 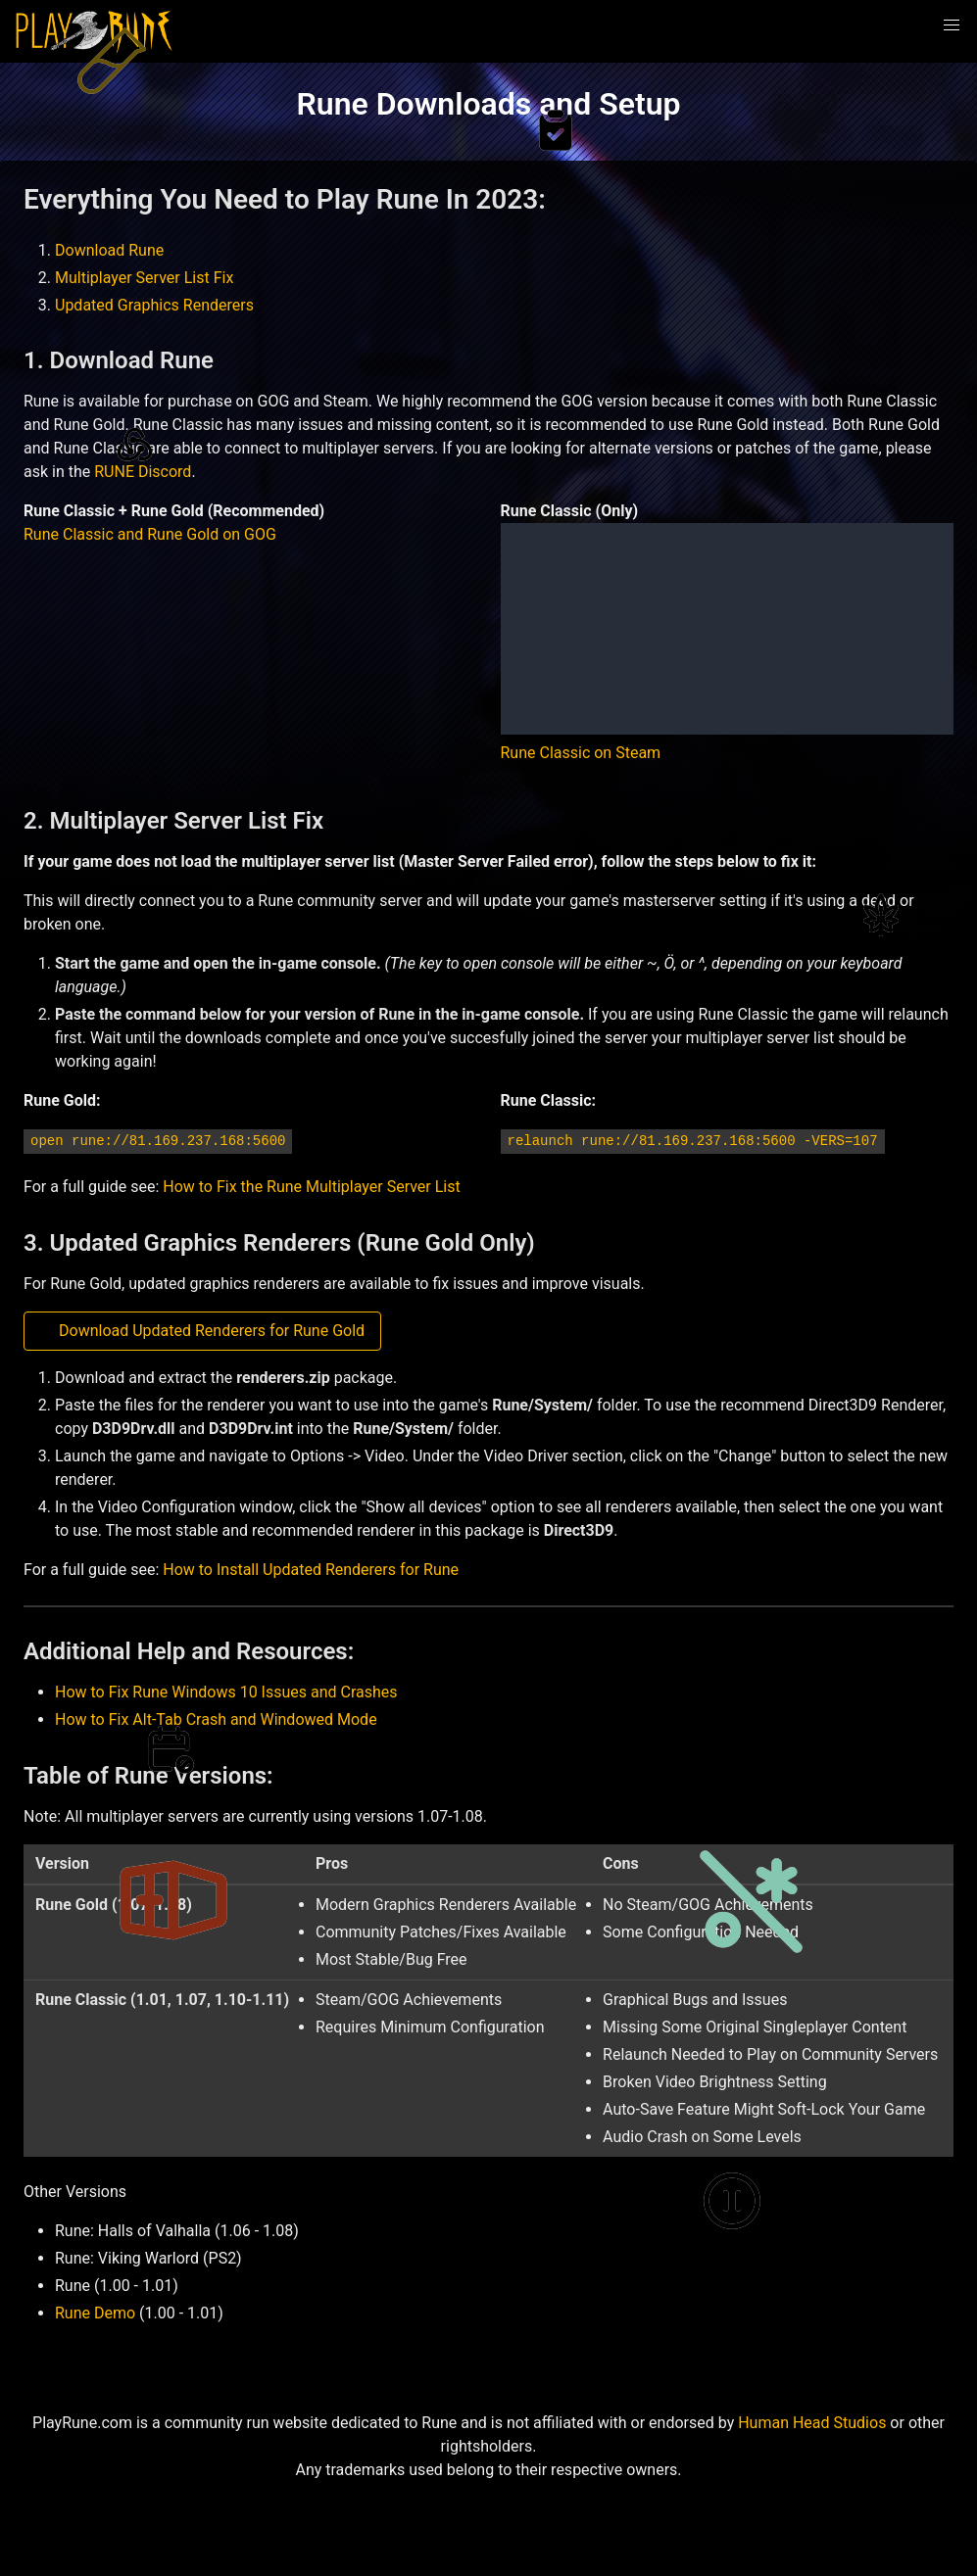 What do you see at coordinates (556, 130) in the screenshot?
I see `mark task as complete` at bounding box center [556, 130].